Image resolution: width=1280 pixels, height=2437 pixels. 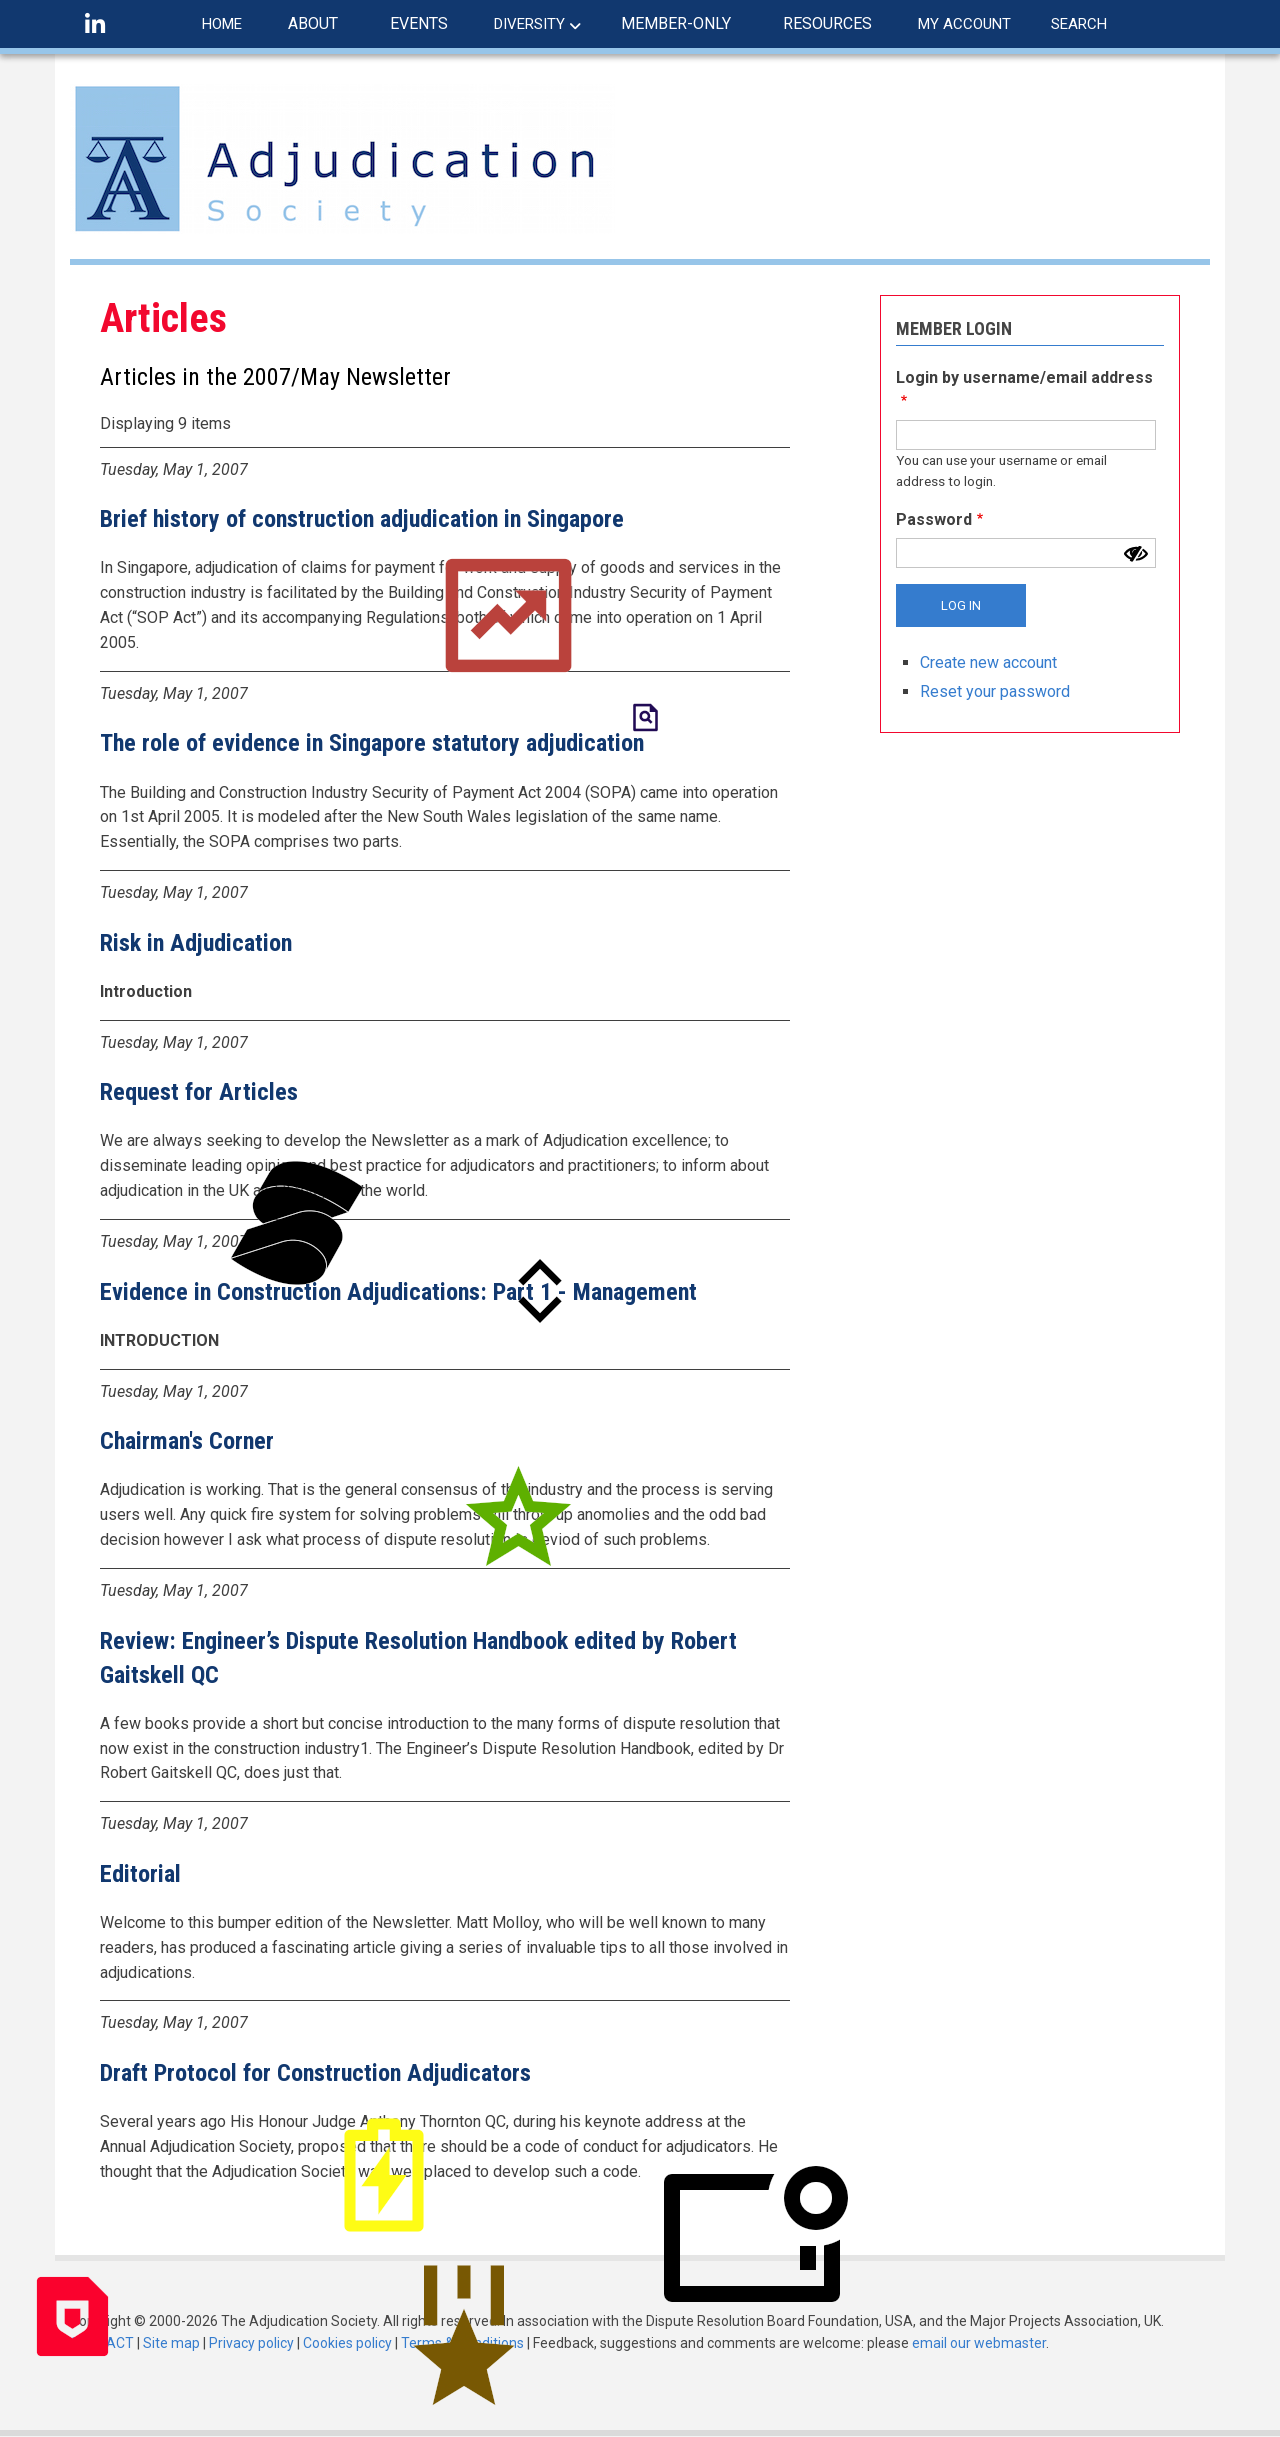 What do you see at coordinates (752, 2238) in the screenshot?
I see `access phone camera or video recording` at bounding box center [752, 2238].